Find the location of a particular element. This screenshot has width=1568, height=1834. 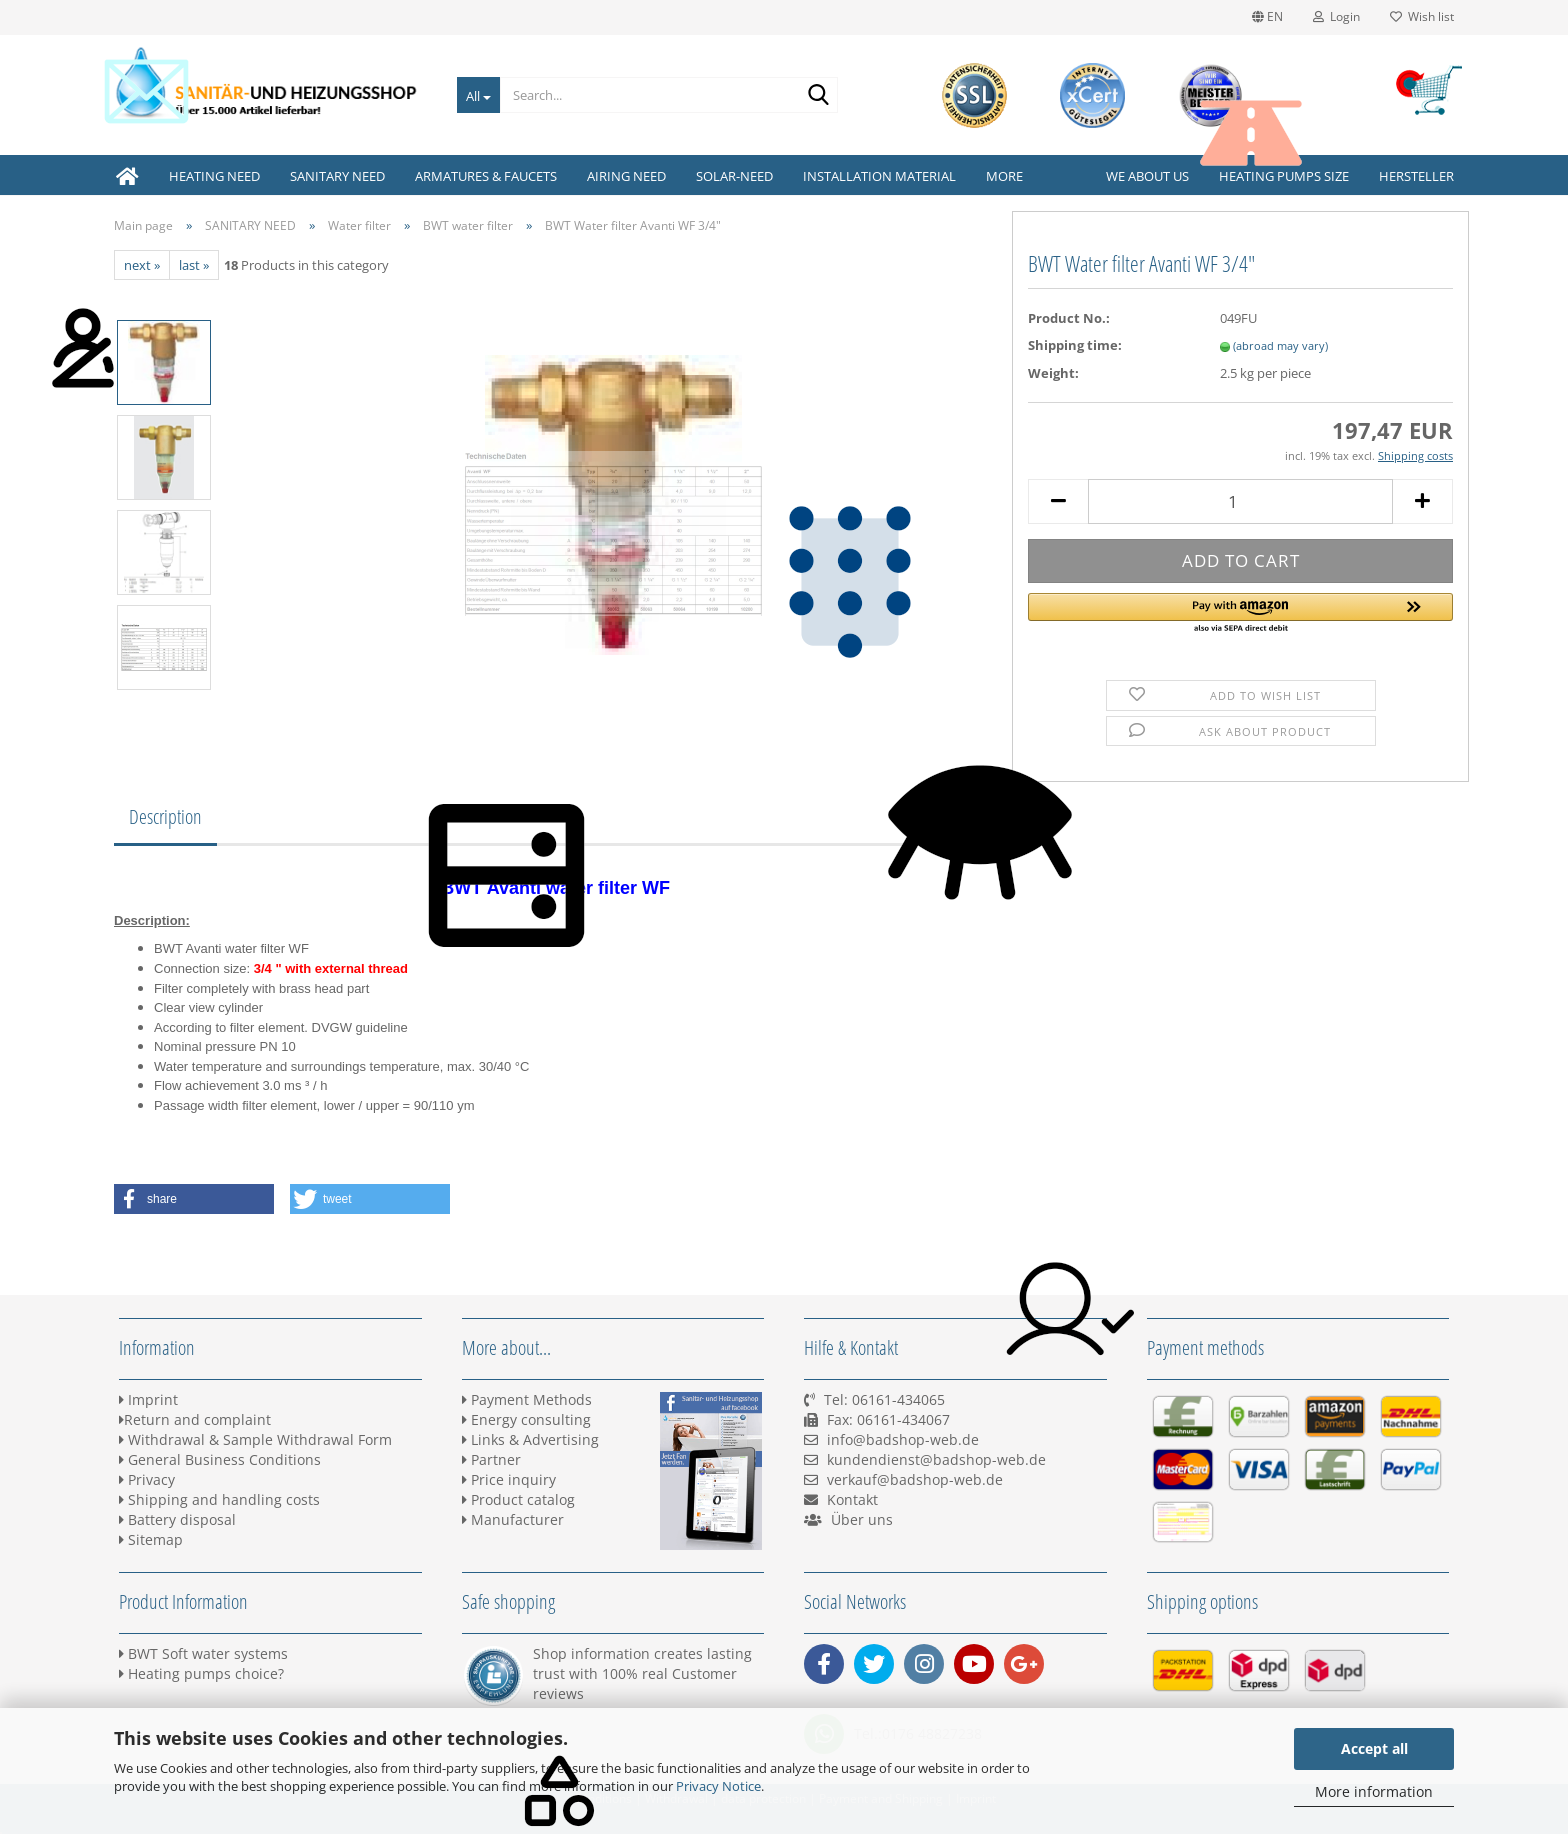

access shape tools or drawing options is located at coordinates (559, 1791).